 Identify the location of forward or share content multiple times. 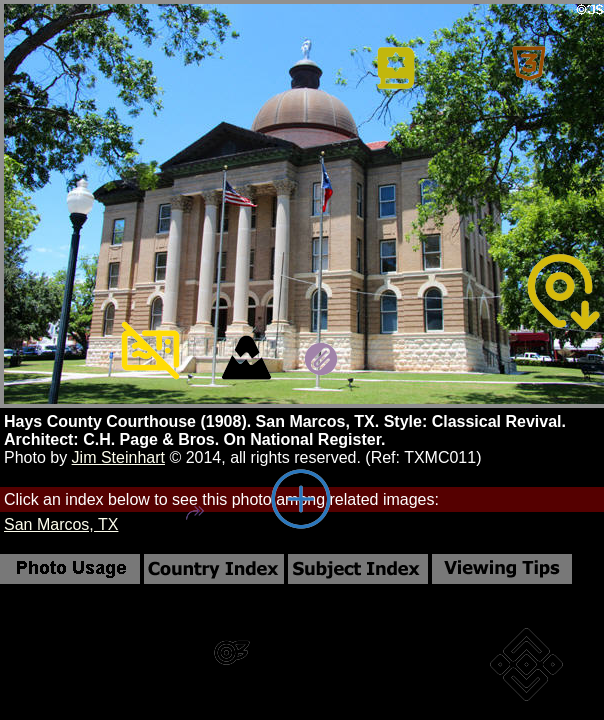
(195, 513).